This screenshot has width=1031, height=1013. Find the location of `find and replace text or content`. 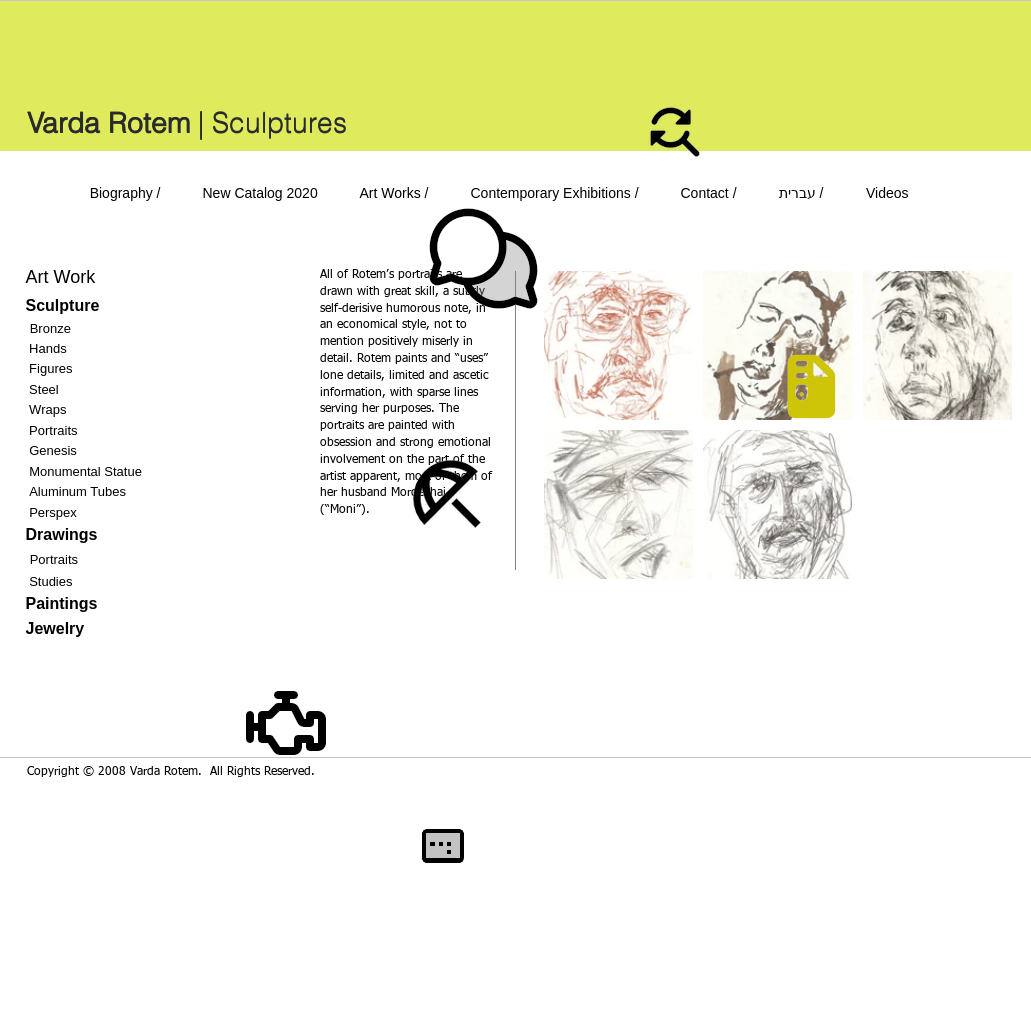

find and replace text or content is located at coordinates (673, 130).